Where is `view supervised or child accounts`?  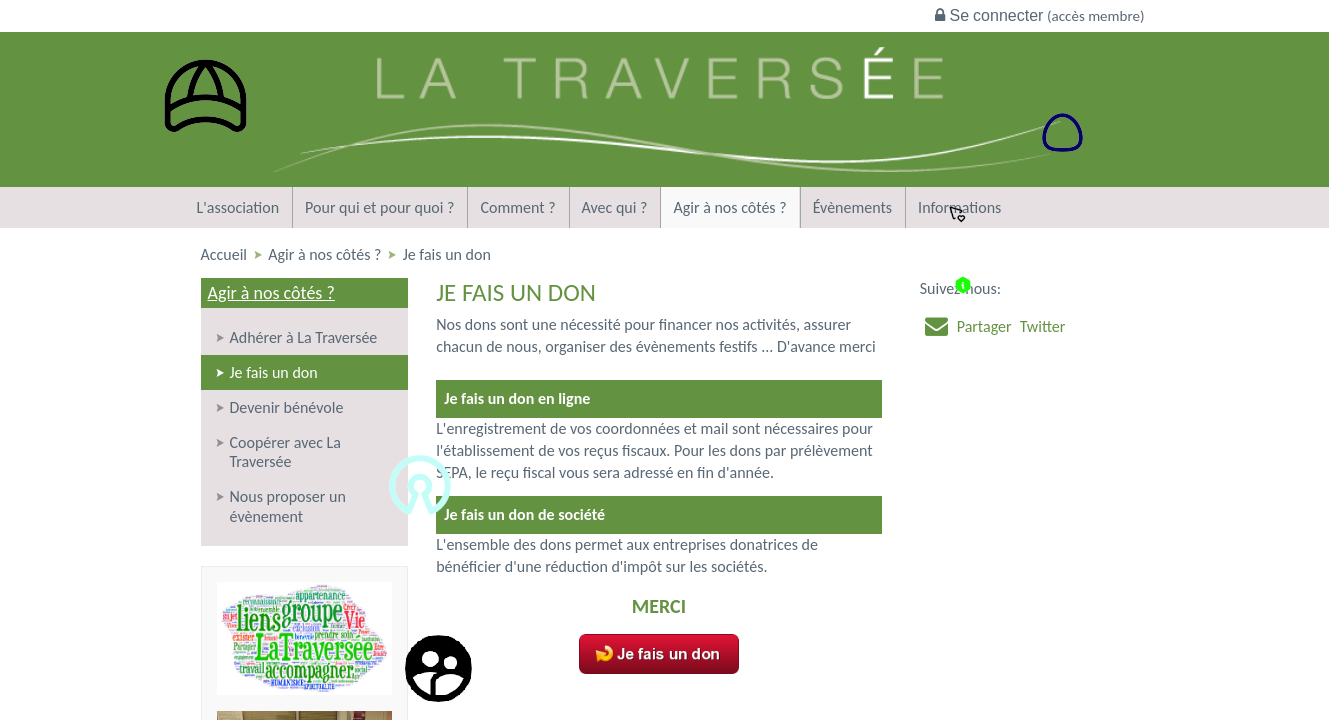 view supervised or child accounts is located at coordinates (438, 668).